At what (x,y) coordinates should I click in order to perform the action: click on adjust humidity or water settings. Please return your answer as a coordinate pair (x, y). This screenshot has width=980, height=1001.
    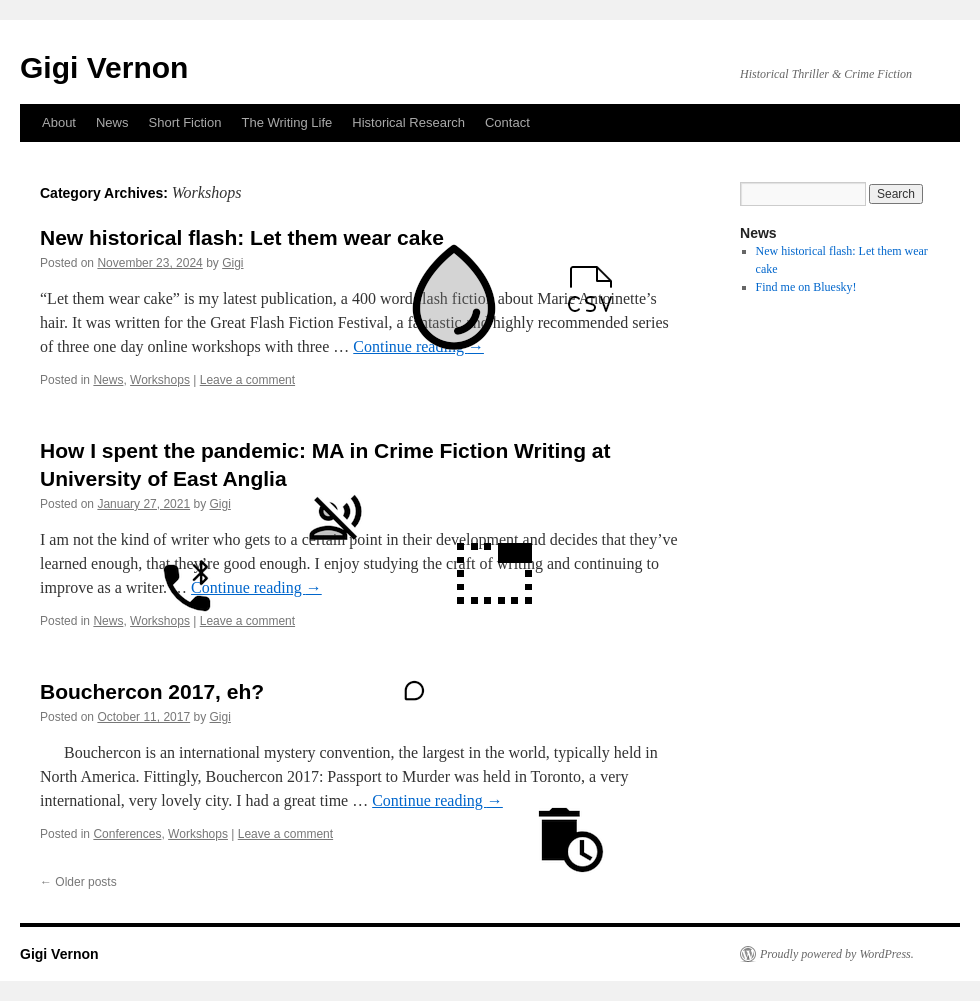
    Looking at the image, I should click on (454, 301).